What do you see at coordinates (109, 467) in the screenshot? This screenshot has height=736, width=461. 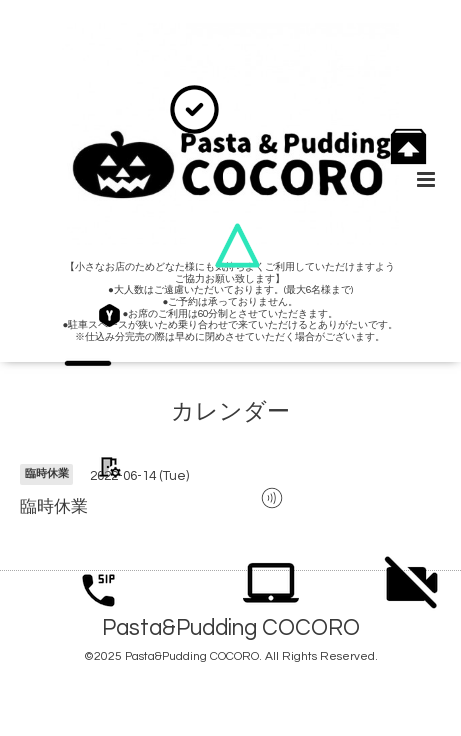 I see `adjust room or space preferences` at bounding box center [109, 467].